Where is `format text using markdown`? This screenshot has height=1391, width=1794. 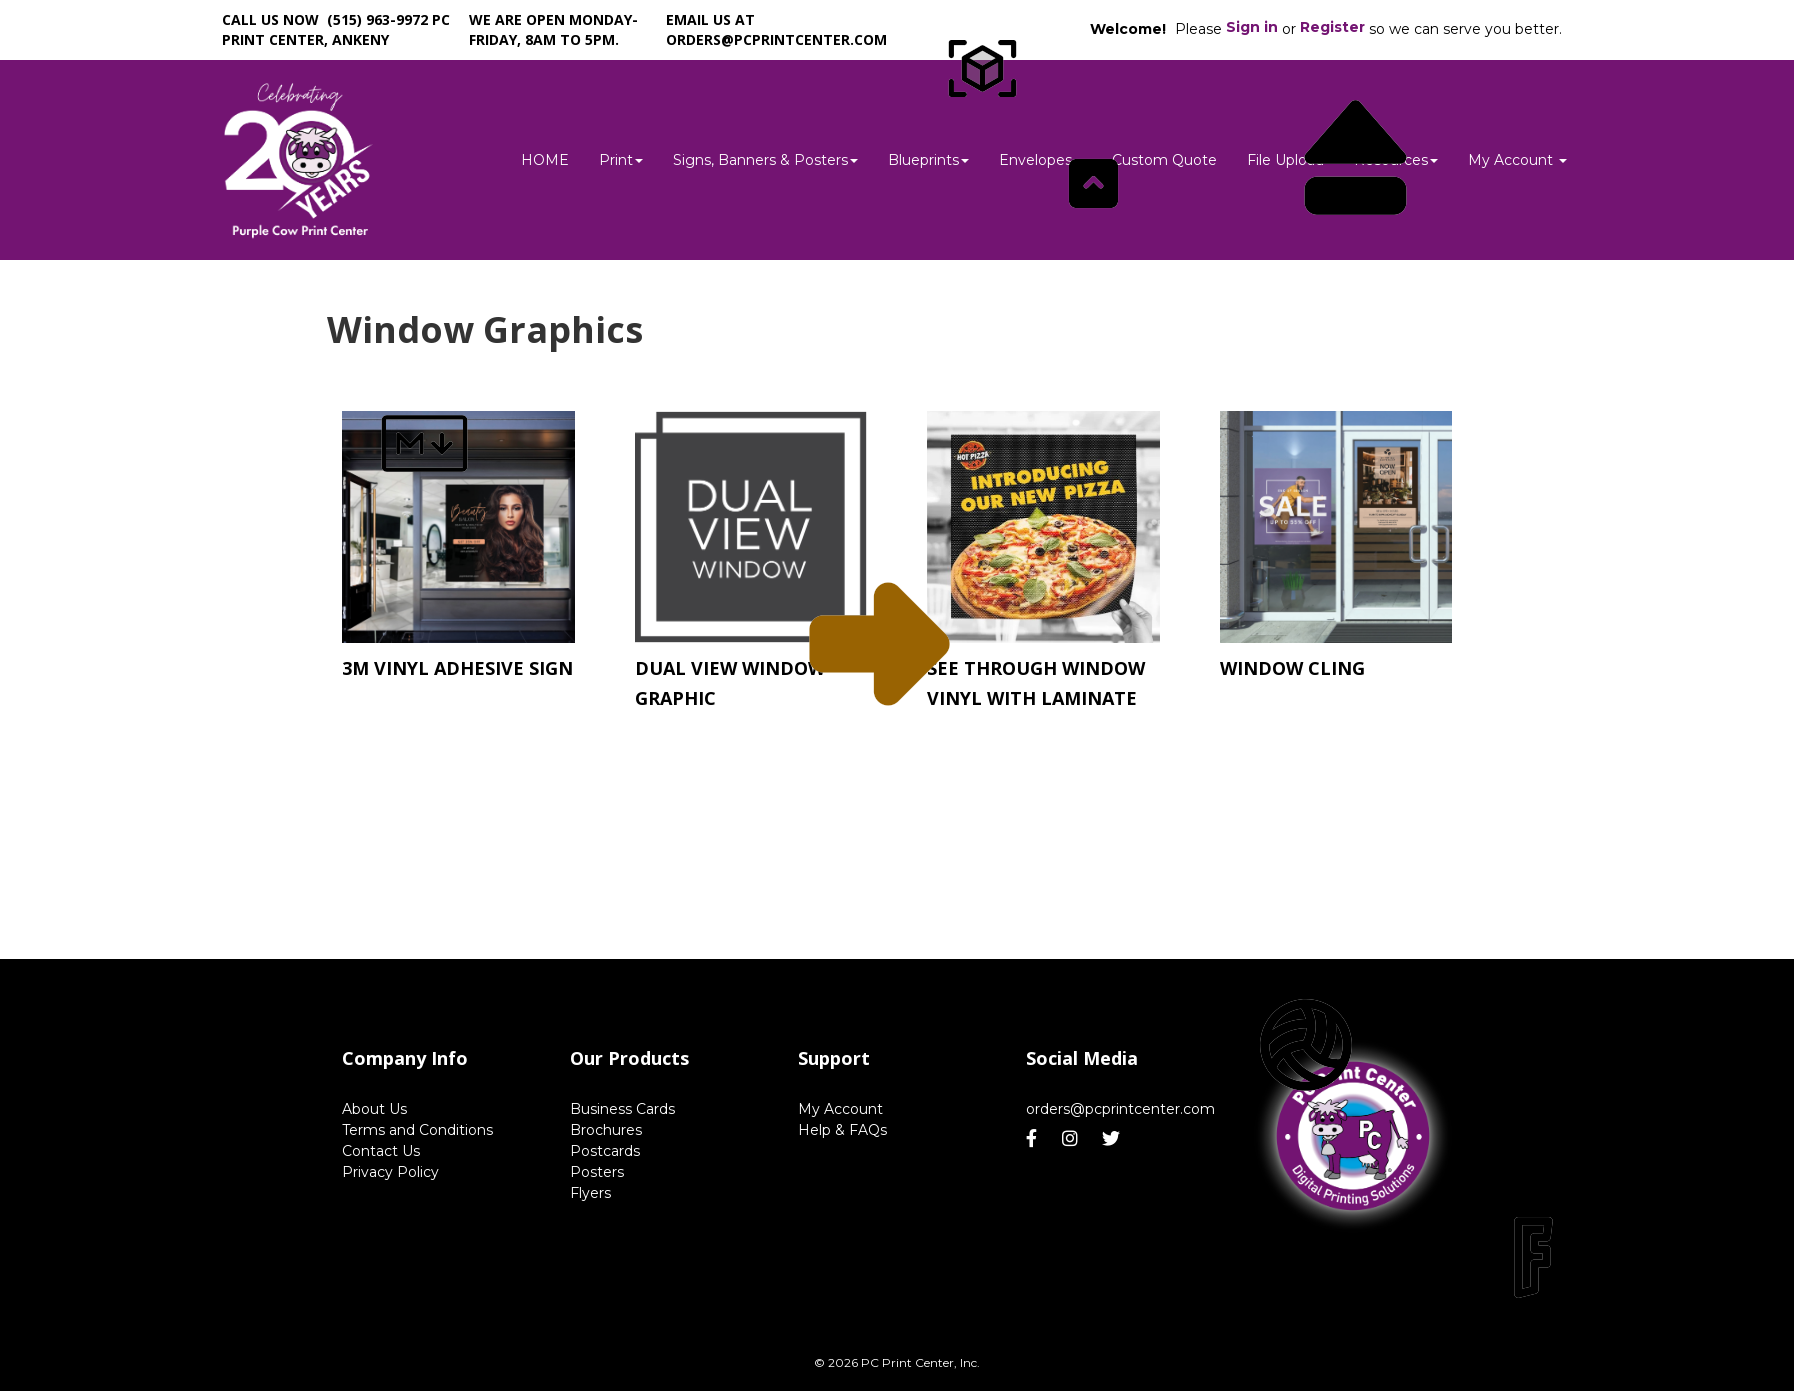 format text using markdown is located at coordinates (424, 443).